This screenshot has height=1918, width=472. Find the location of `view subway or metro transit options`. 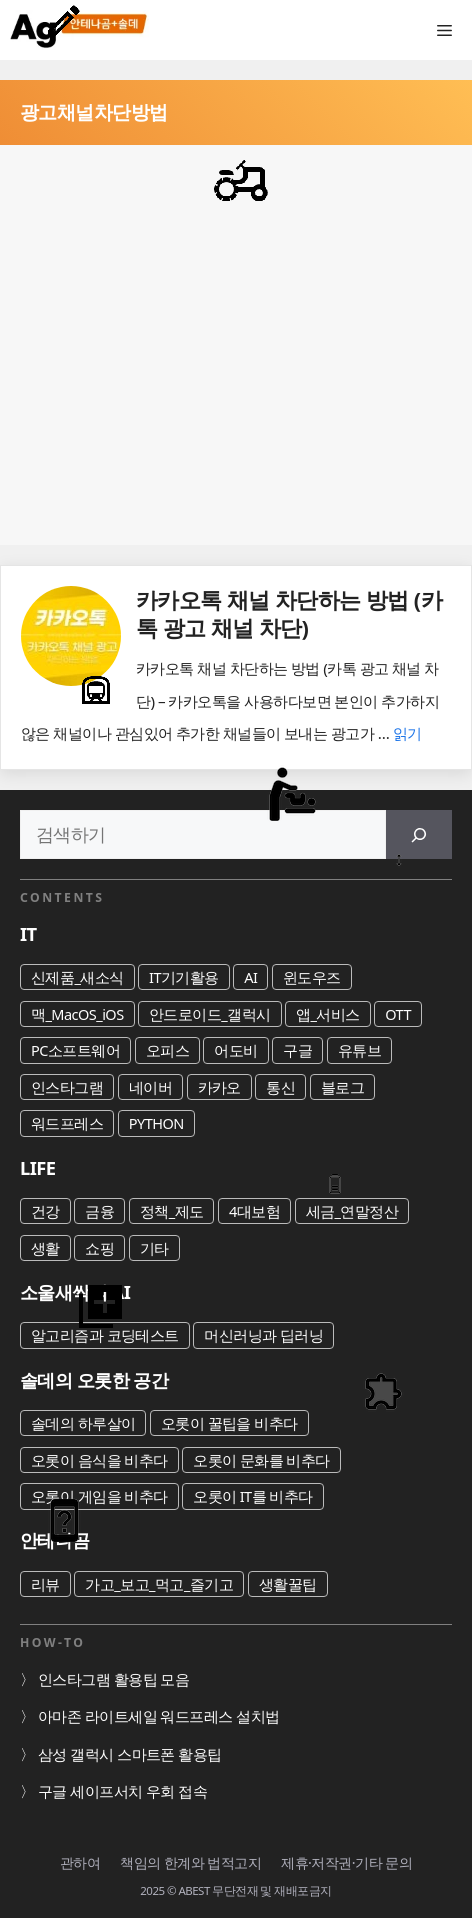

view subway or metro transit options is located at coordinates (96, 690).